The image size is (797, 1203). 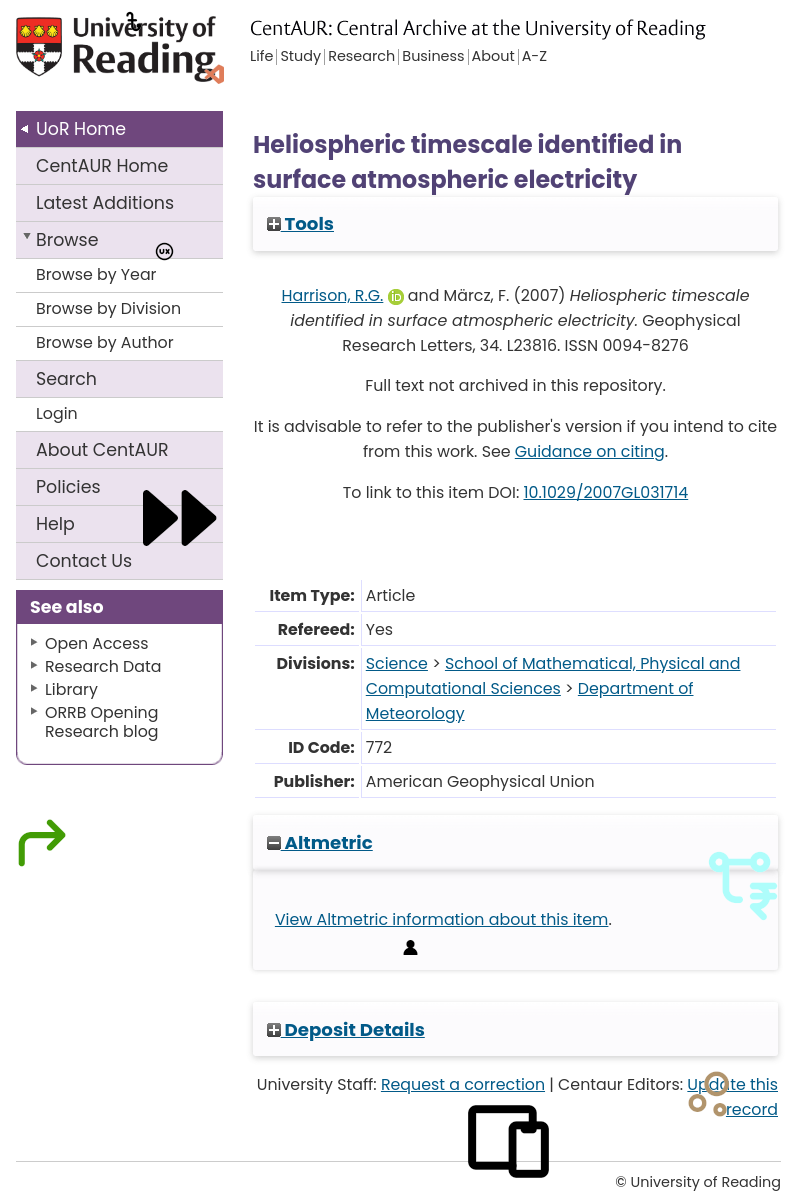 What do you see at coordinates (178, 518) in the screenshot?
I see `skip to the next track` at bounding box center [178, 518].